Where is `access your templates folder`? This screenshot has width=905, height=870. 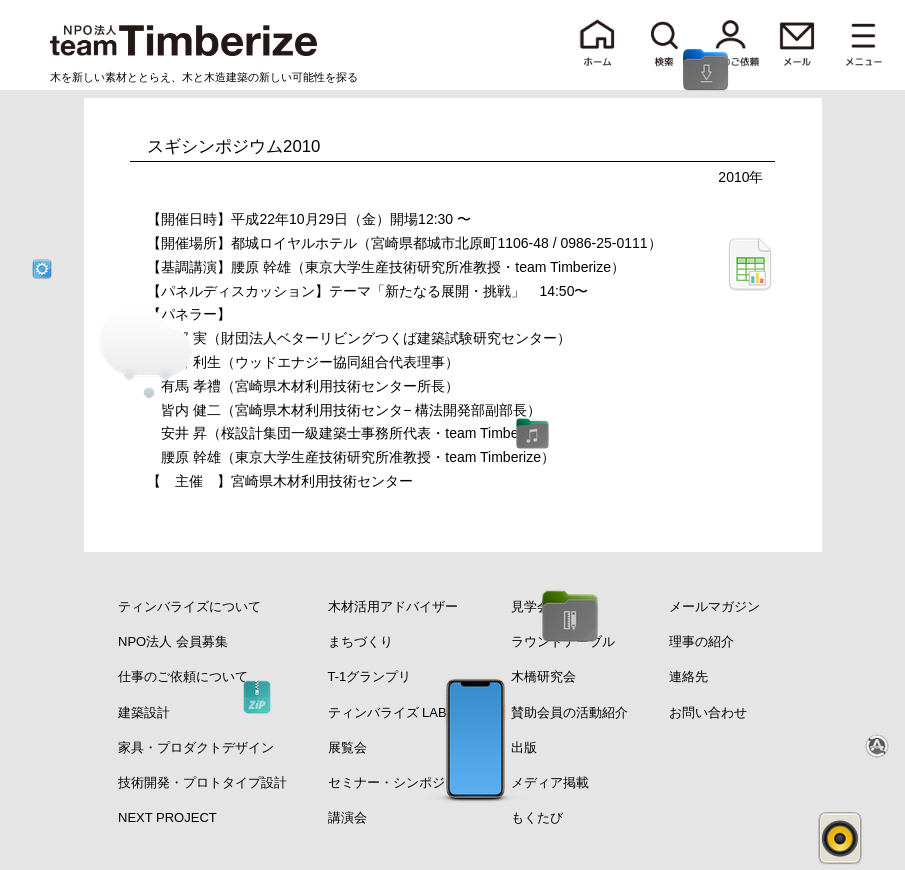
access your templates folder is located at coordinates (570, 616).